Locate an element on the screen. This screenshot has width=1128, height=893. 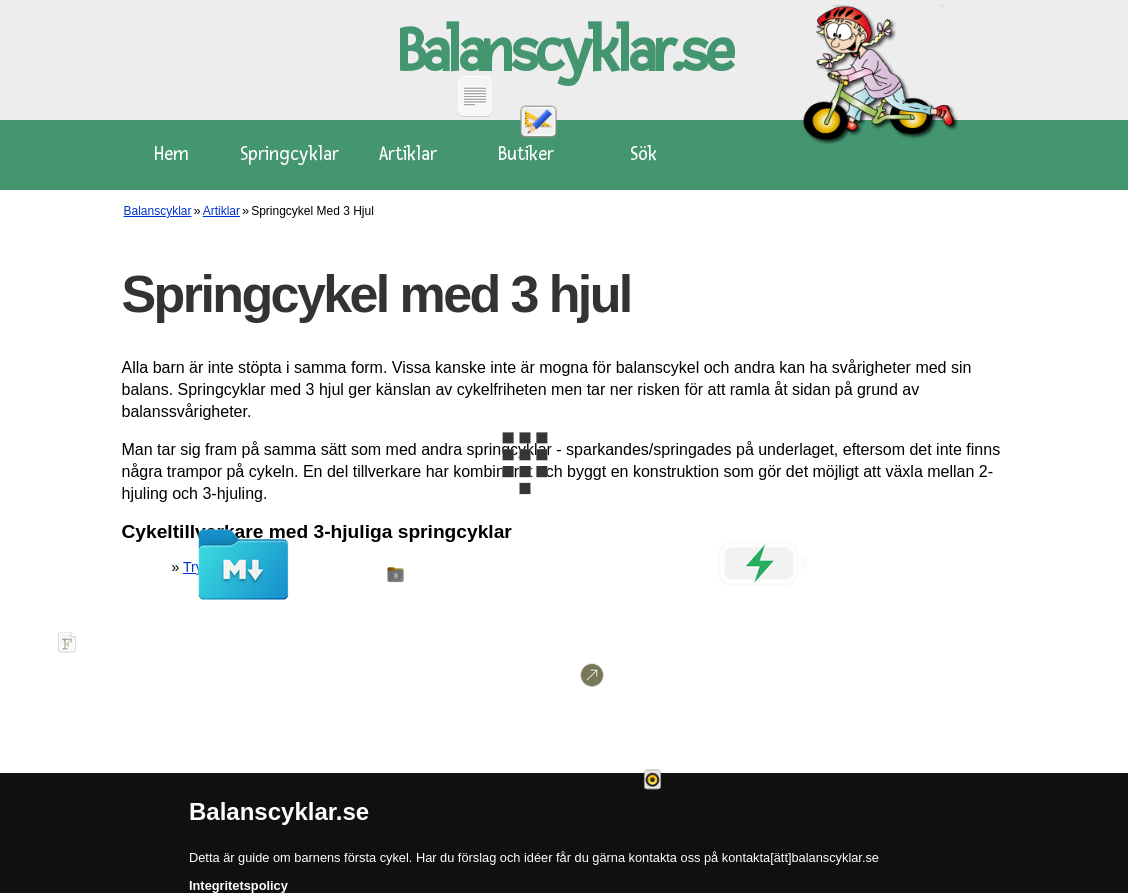
access utility and accessory applications is located at coordinates (538, 121).